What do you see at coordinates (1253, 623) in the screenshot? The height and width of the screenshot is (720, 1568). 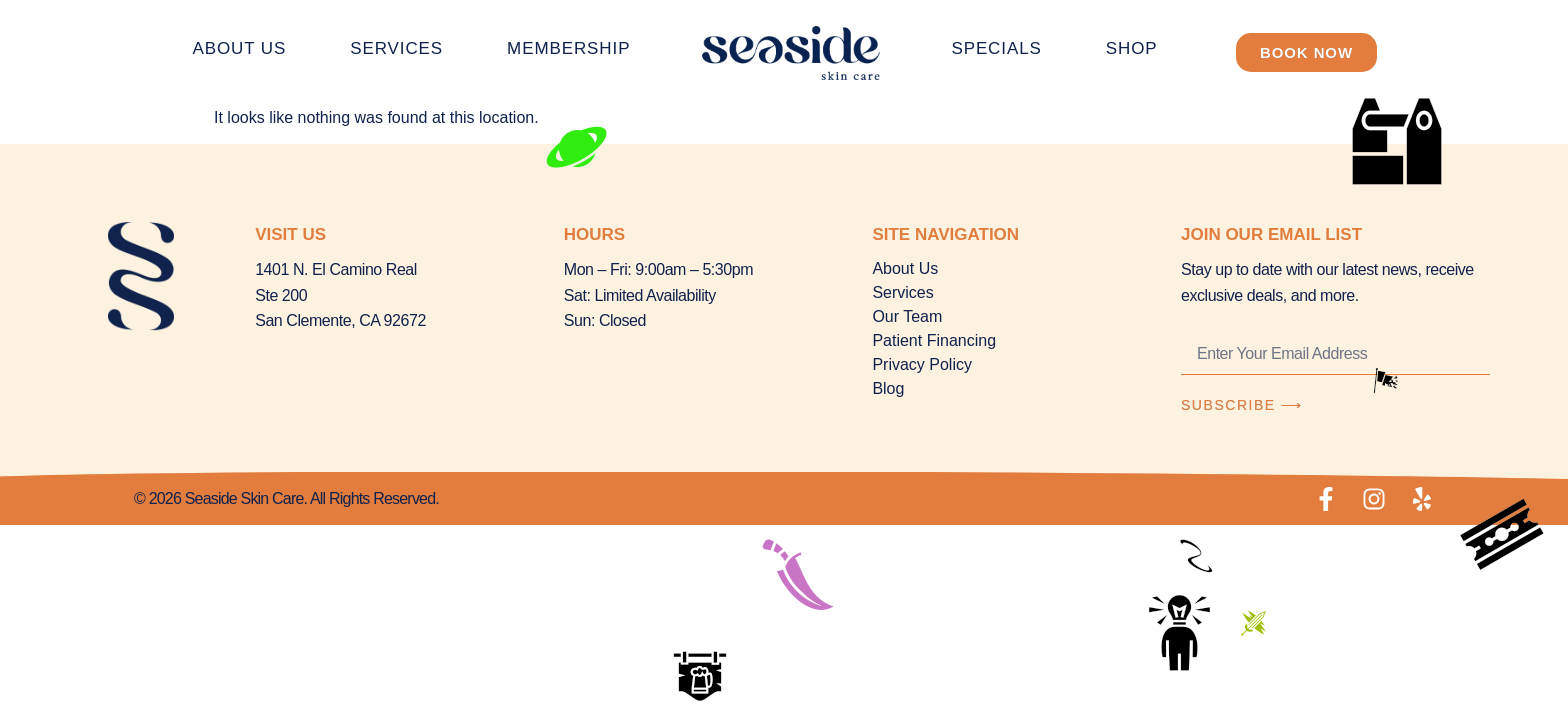 I see `indicates damage taken or combat injury` at bounding box center [1253, 623].